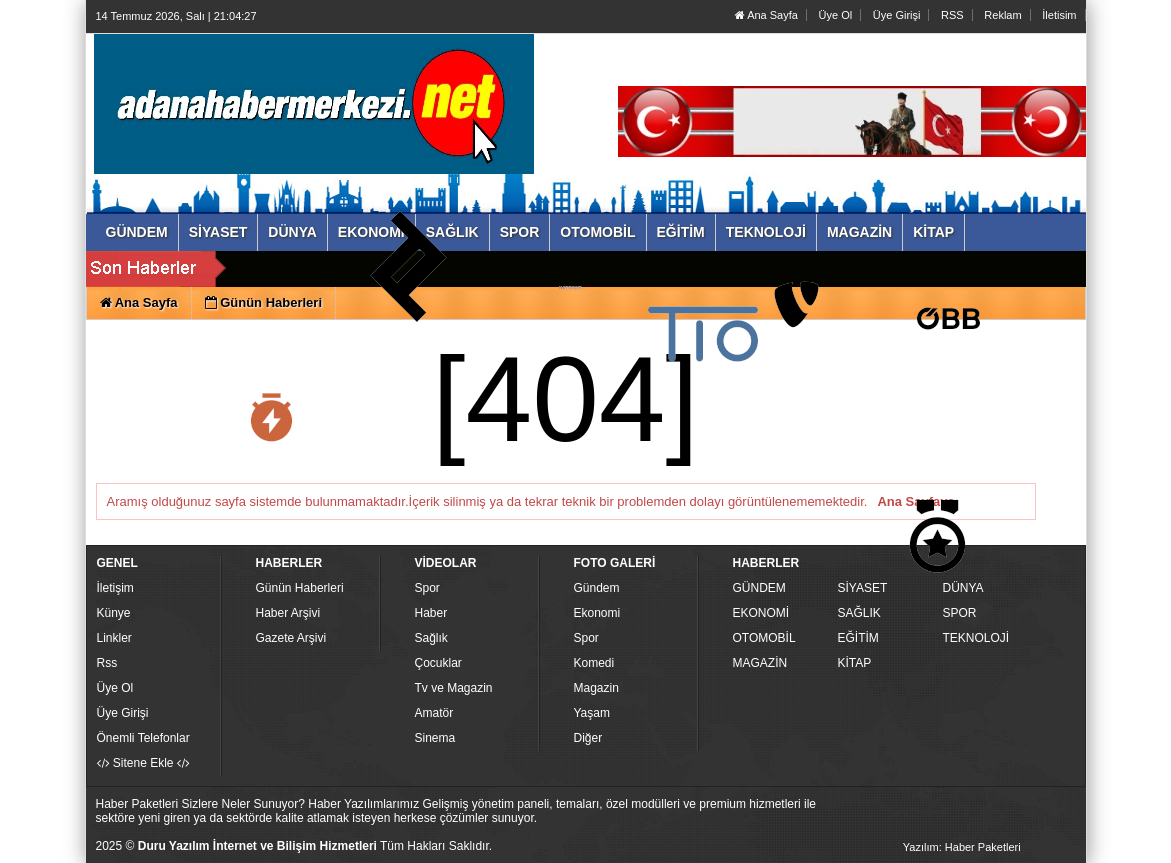  What do you see at coordinates (703, 334) in the screenshot?
I see `open try it online code interpreter` at bounding box center [703, 334].